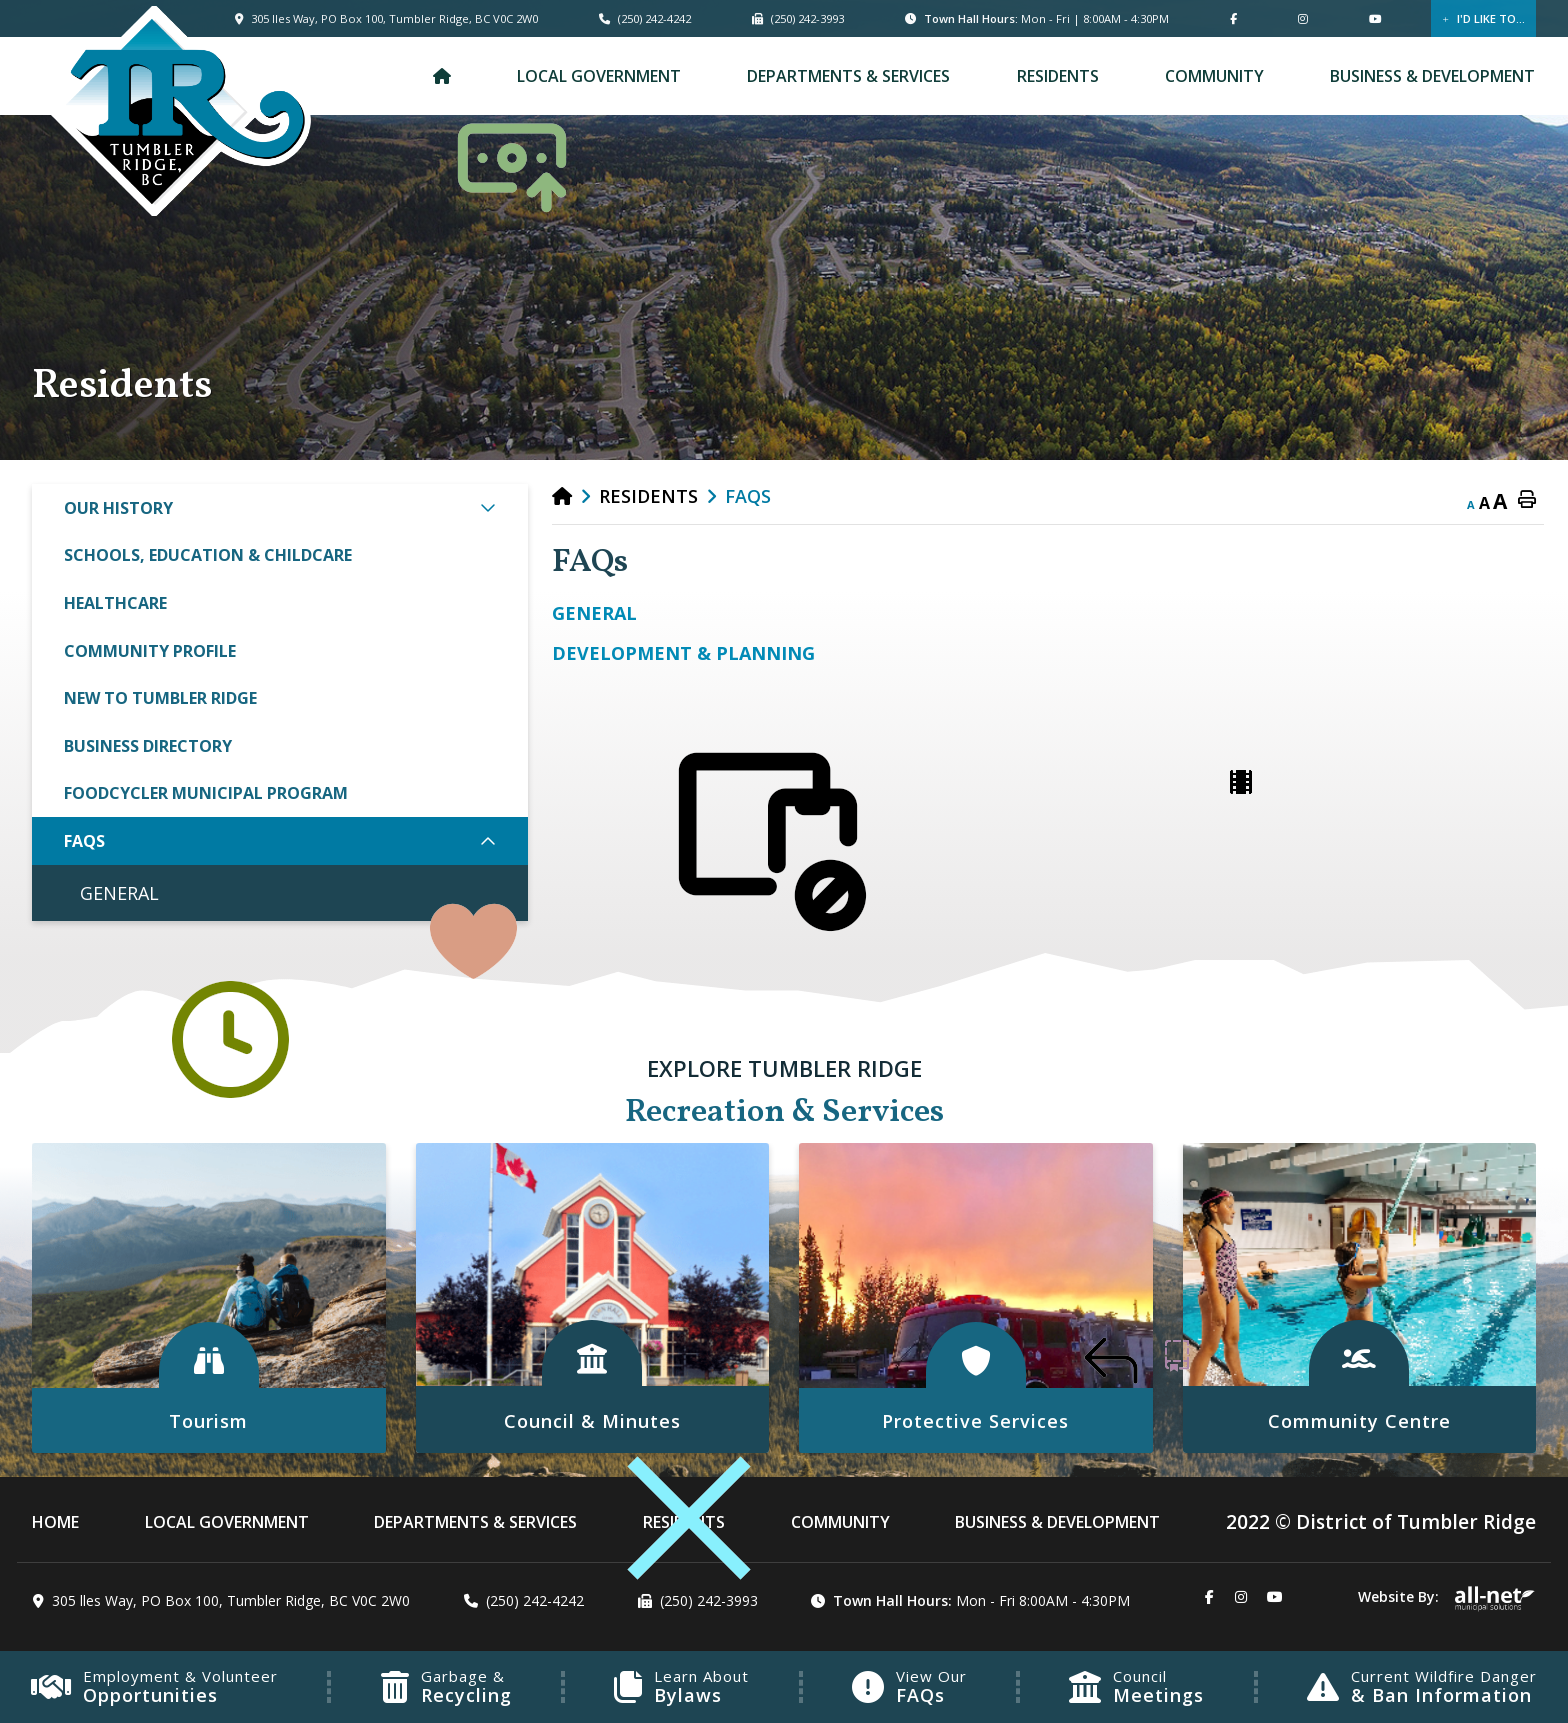 The image size is (1568, 1723). I want to click on send money or make a payment, so click(512, 158).